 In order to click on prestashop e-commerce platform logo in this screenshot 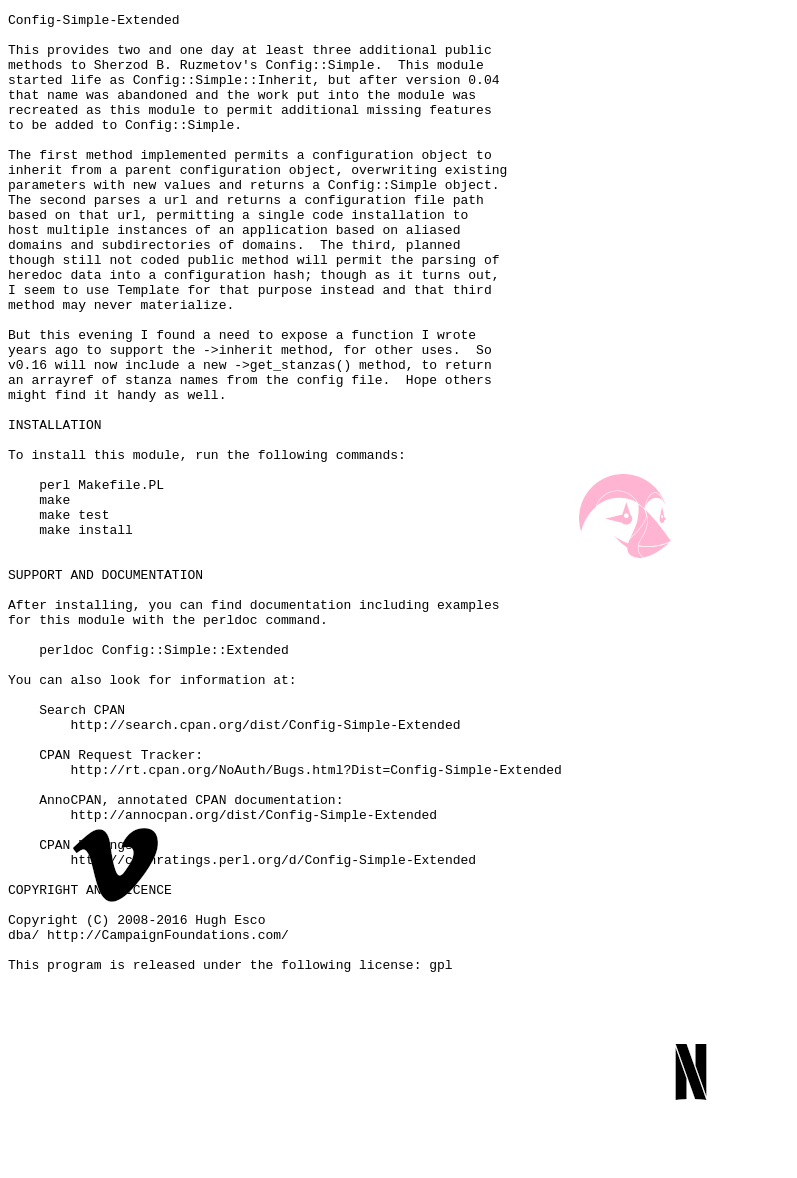, I will do `click(625, 516)`.